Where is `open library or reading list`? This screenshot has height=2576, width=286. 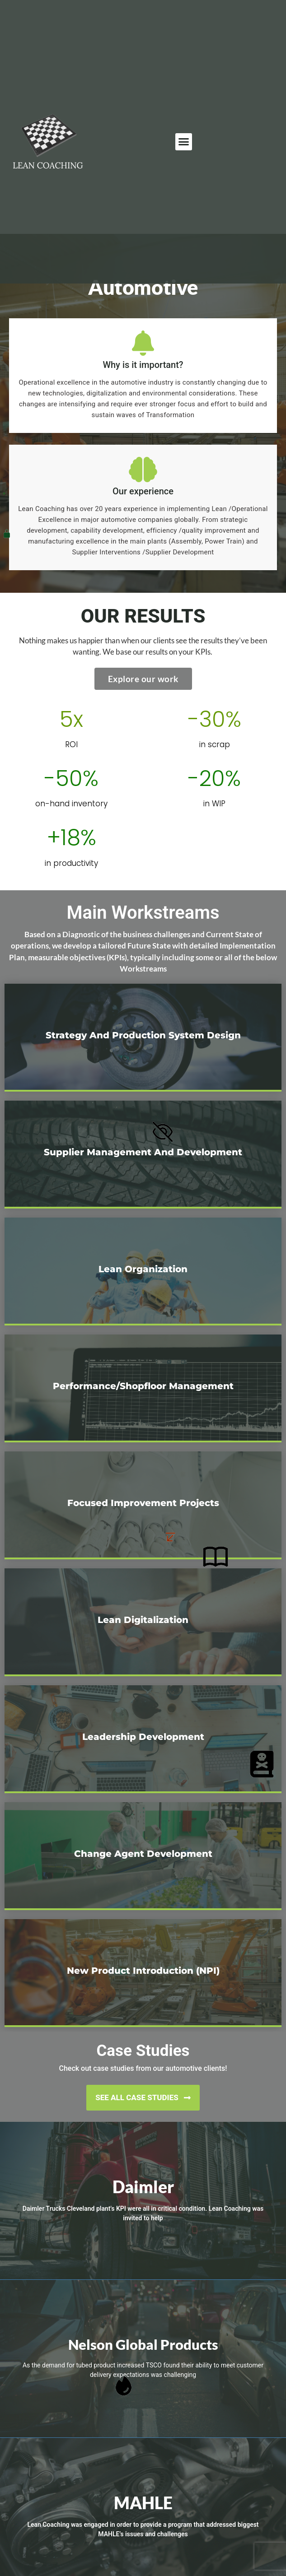 open library or reading list is located at coordinates (216, 1557).